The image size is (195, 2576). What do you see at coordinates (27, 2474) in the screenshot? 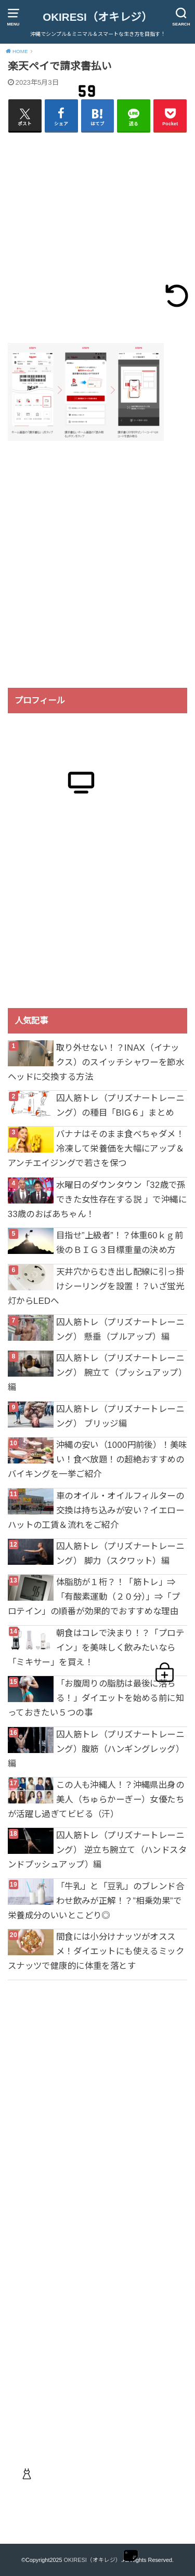
I see `browse women's clothing or dresses` at bounding box center [27, 2474].